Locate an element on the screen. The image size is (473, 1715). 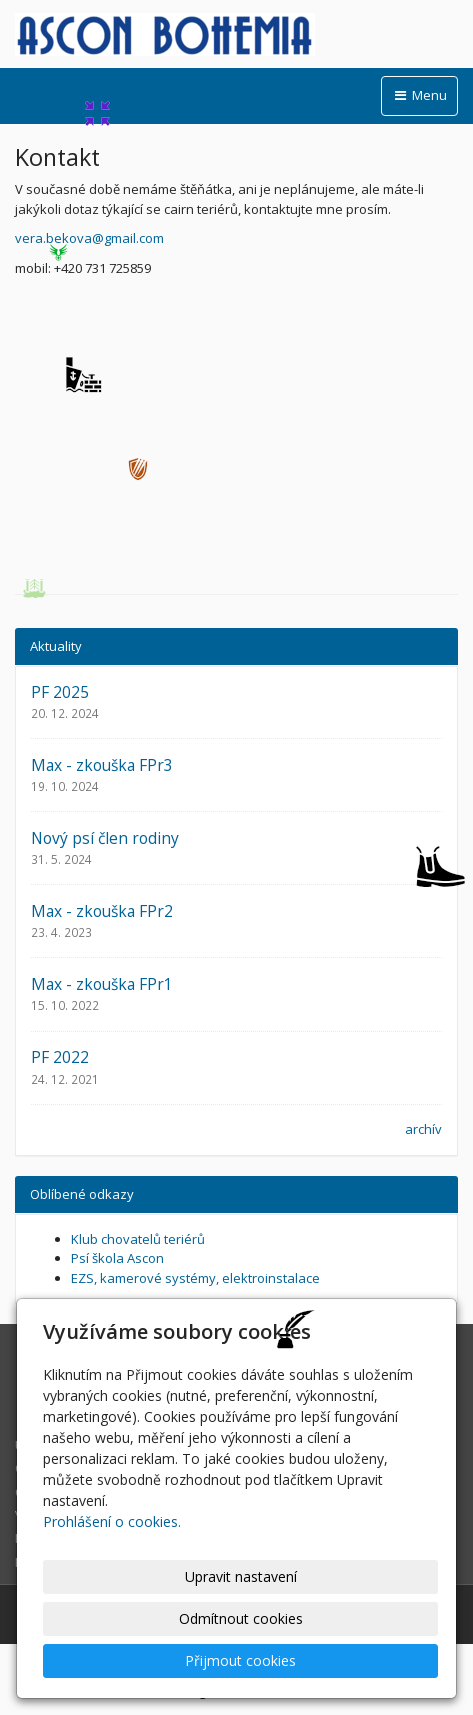
access afterlife or celestial realm in game is located at coordinates (34, 588).